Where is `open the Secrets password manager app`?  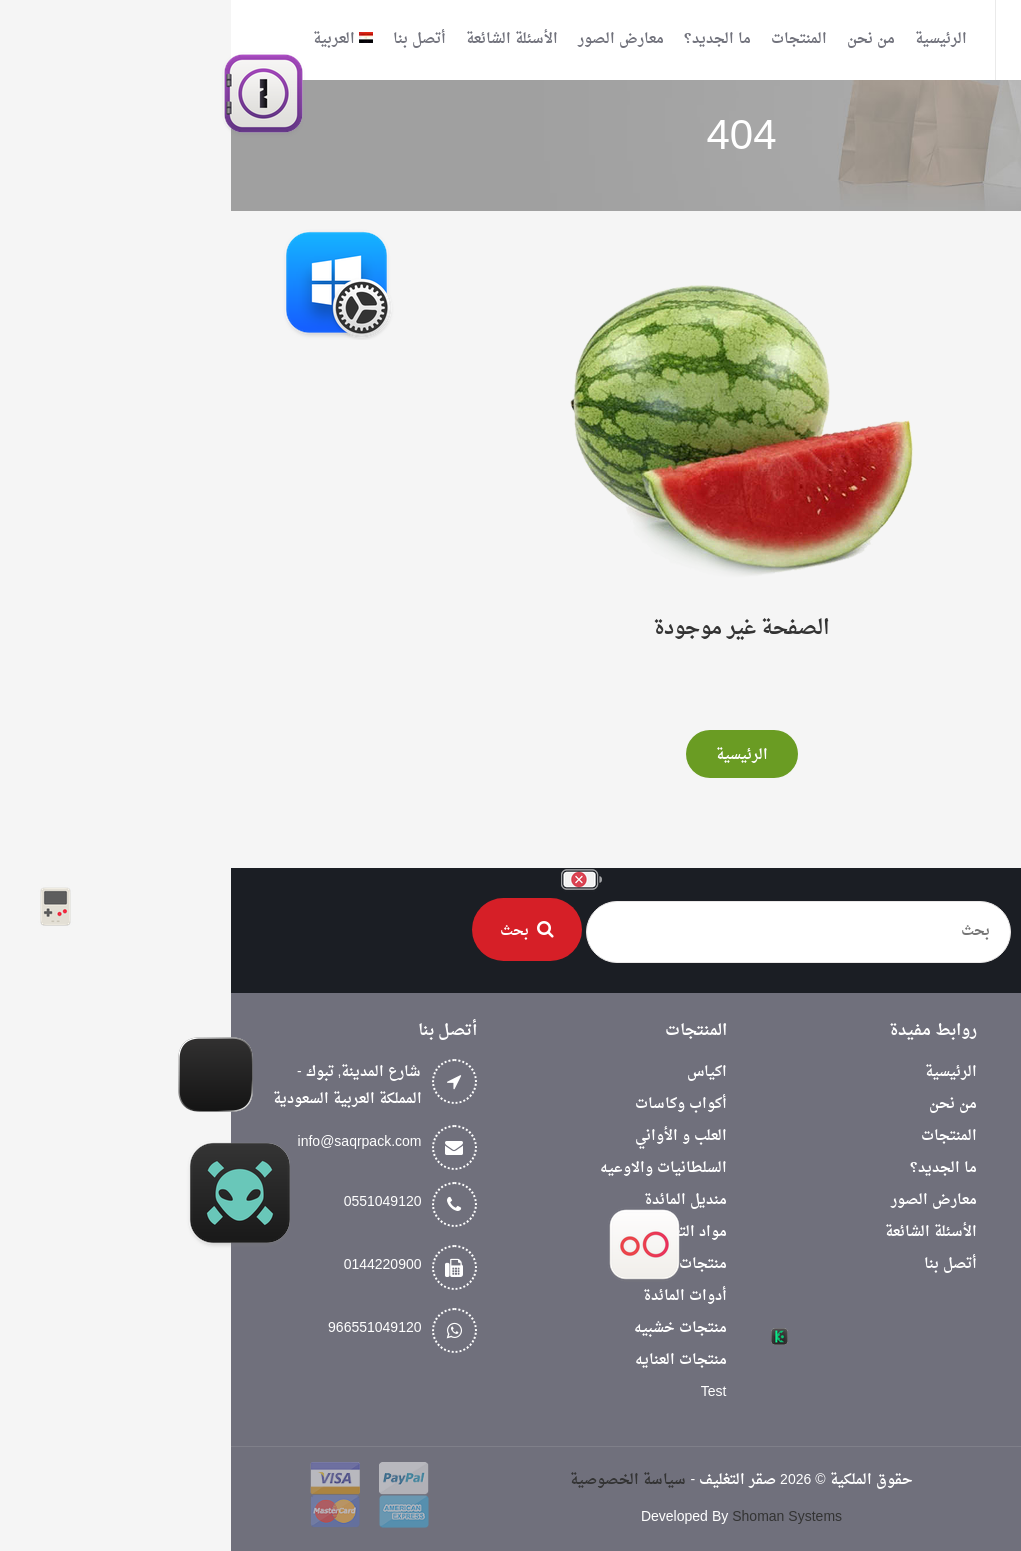
open the Secrets password manager app is located at coordinates (263, 93).